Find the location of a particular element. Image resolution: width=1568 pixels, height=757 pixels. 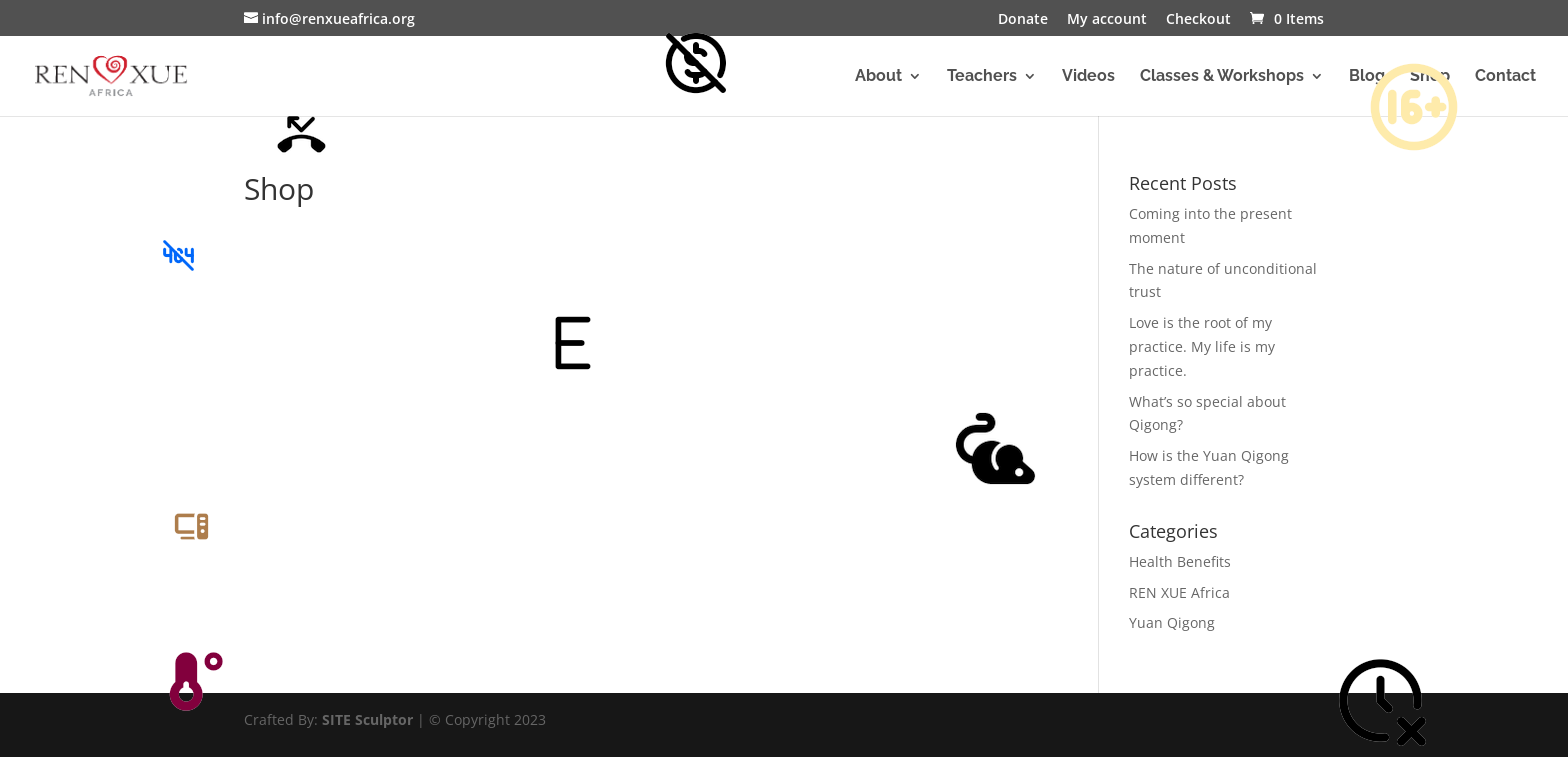

indicates low temperature reading is located at coordinates (193, 681).